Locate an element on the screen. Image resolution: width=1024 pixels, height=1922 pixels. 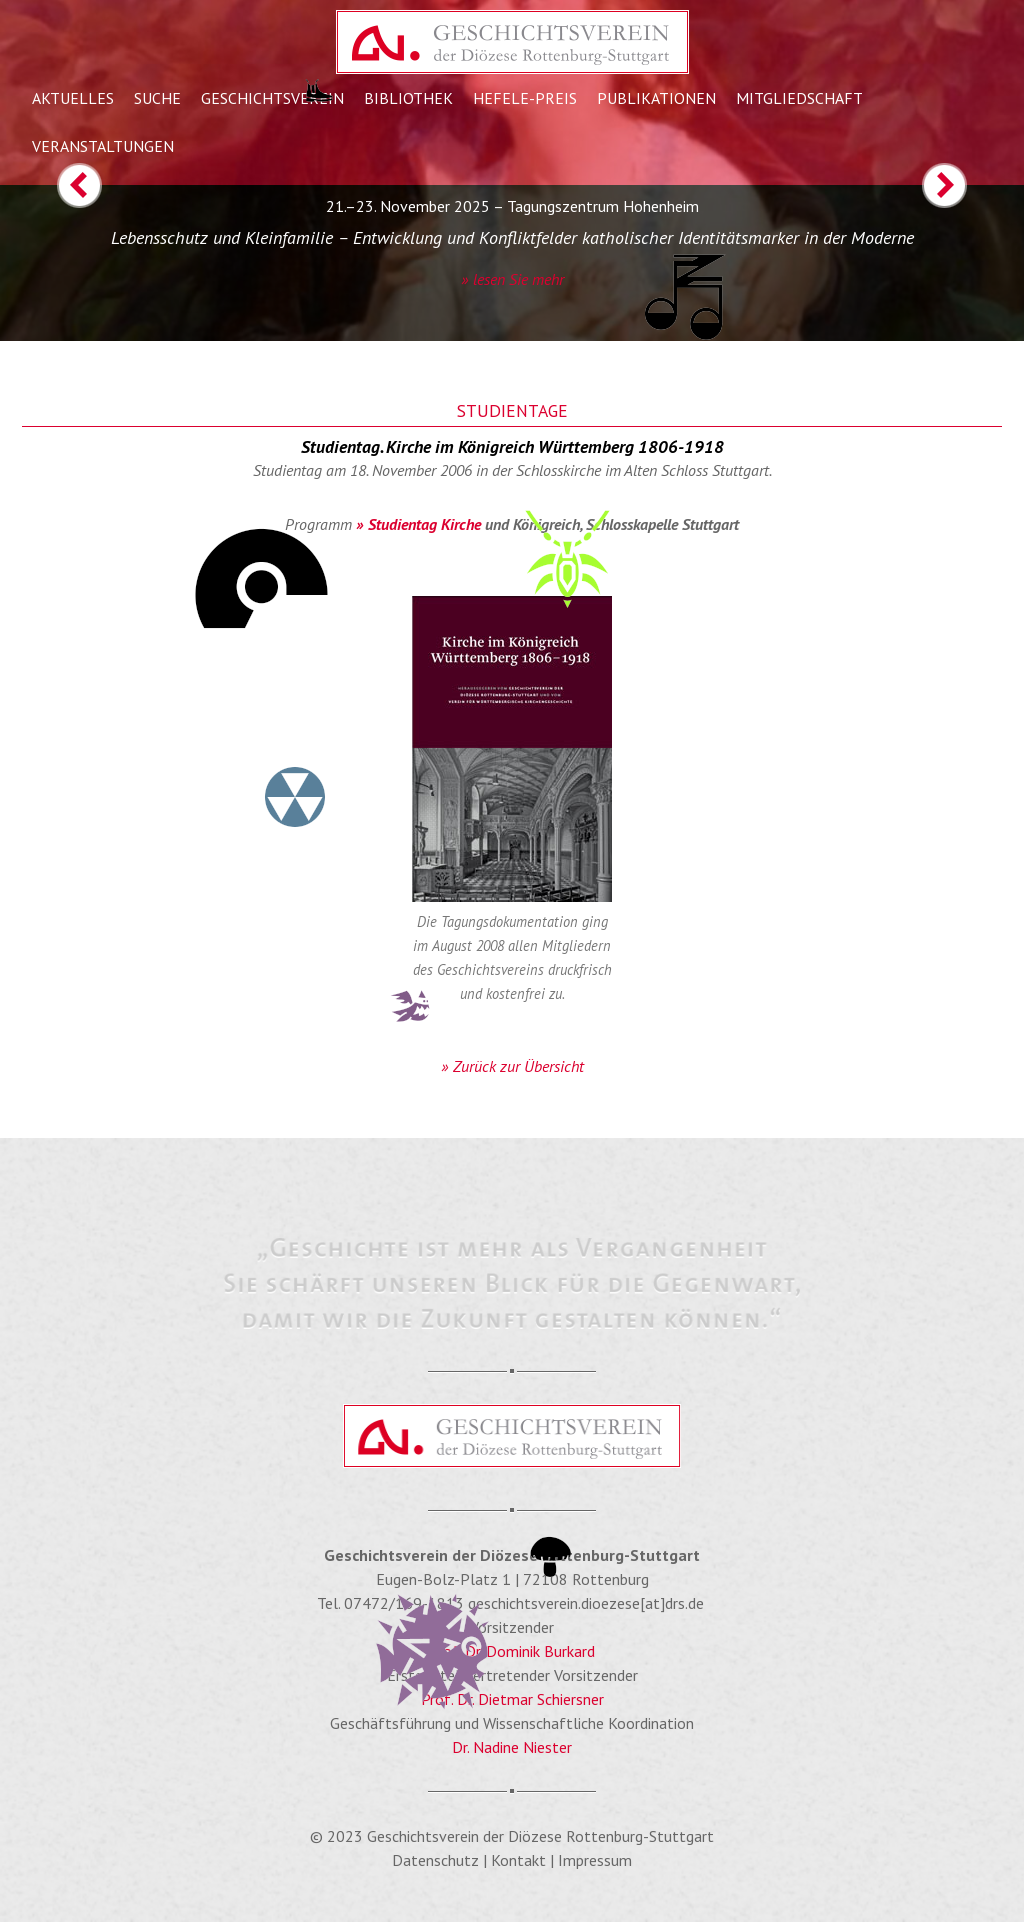
equip a tribal accessory or amulet is located at coordinates (567, 559).